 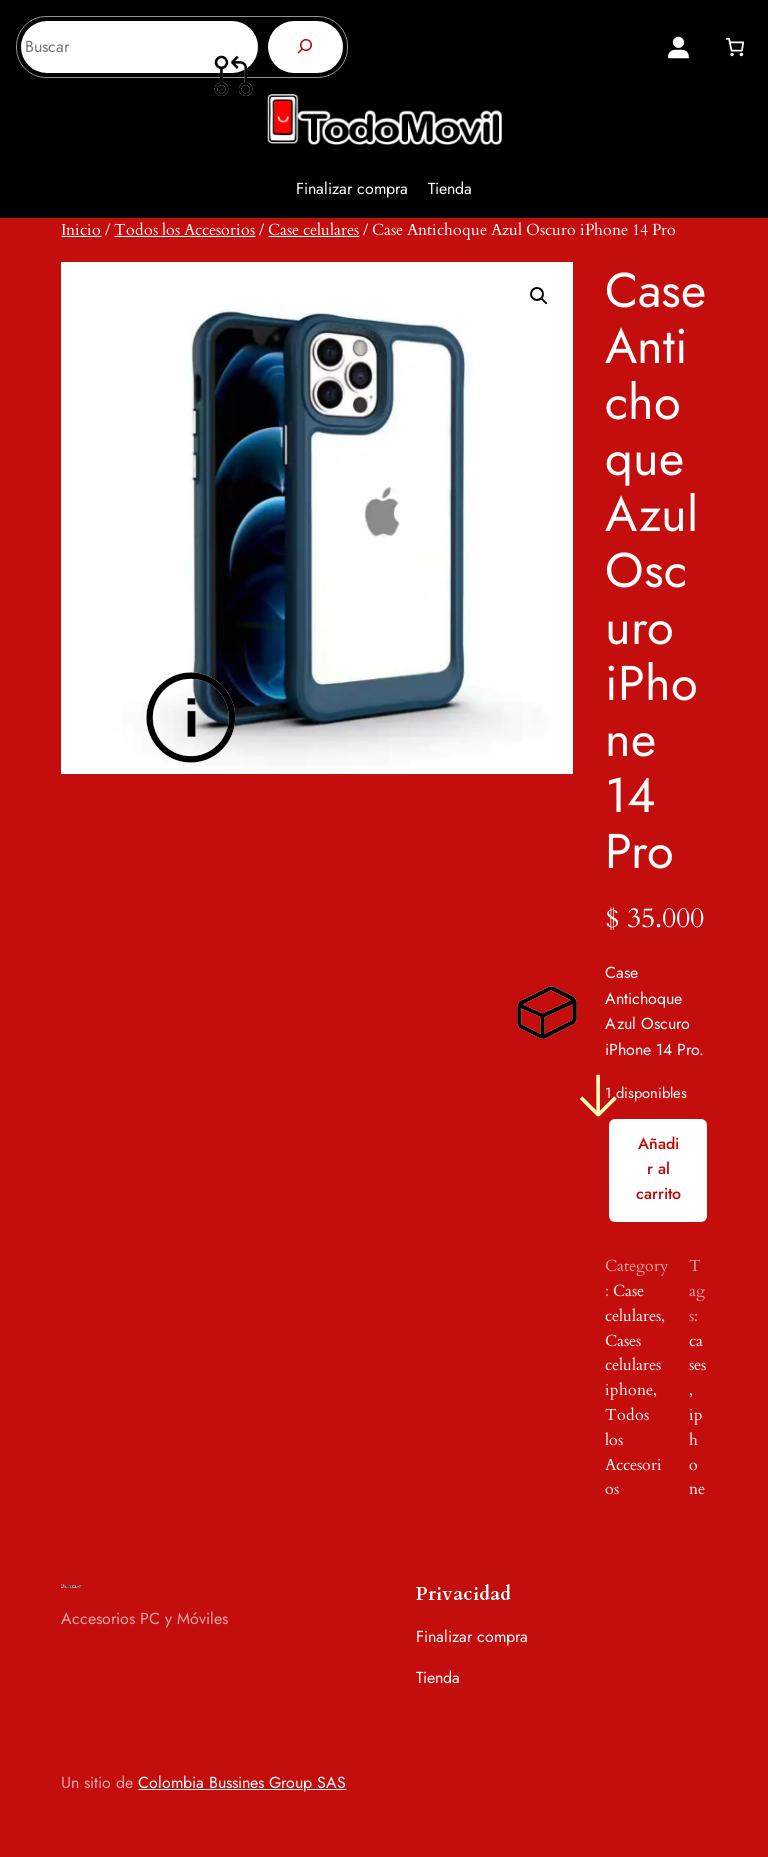 I want to click on represents a field or property in code structure, so click(x=547, y=1012).